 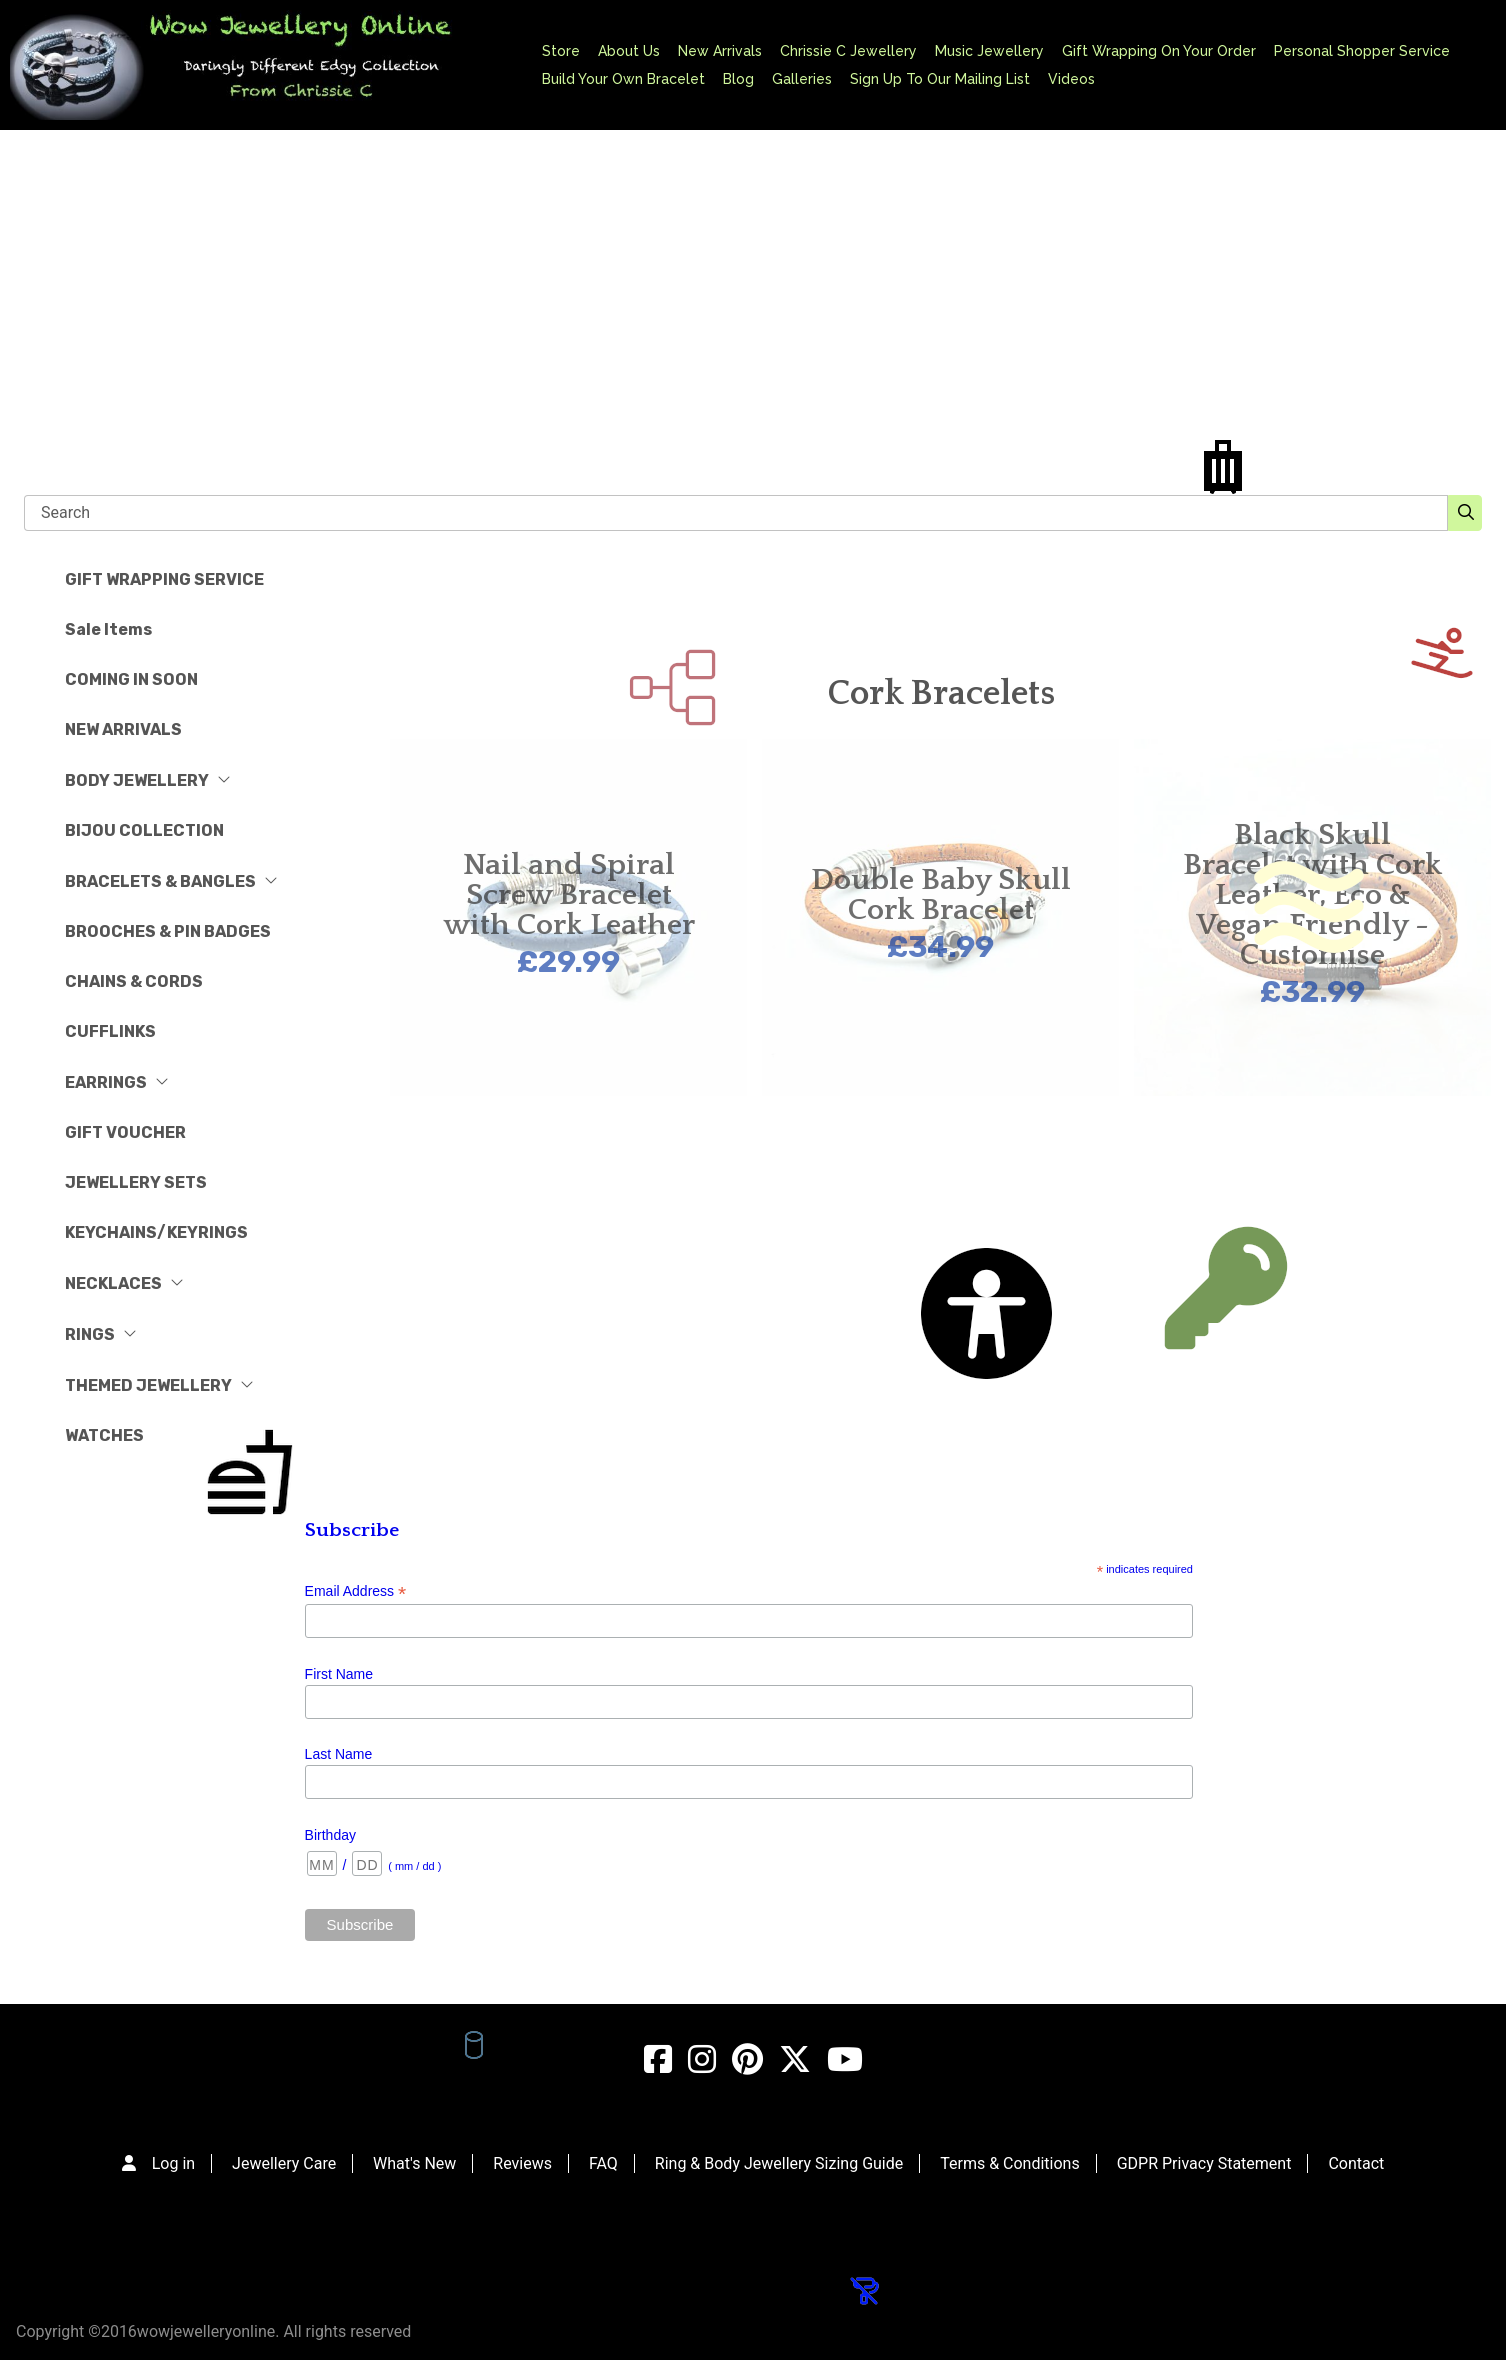 What do you see at coordinates (1309, 907) in the screenshot?
I see `indicates water or aquatic features` at bounding box center [1309, 907].